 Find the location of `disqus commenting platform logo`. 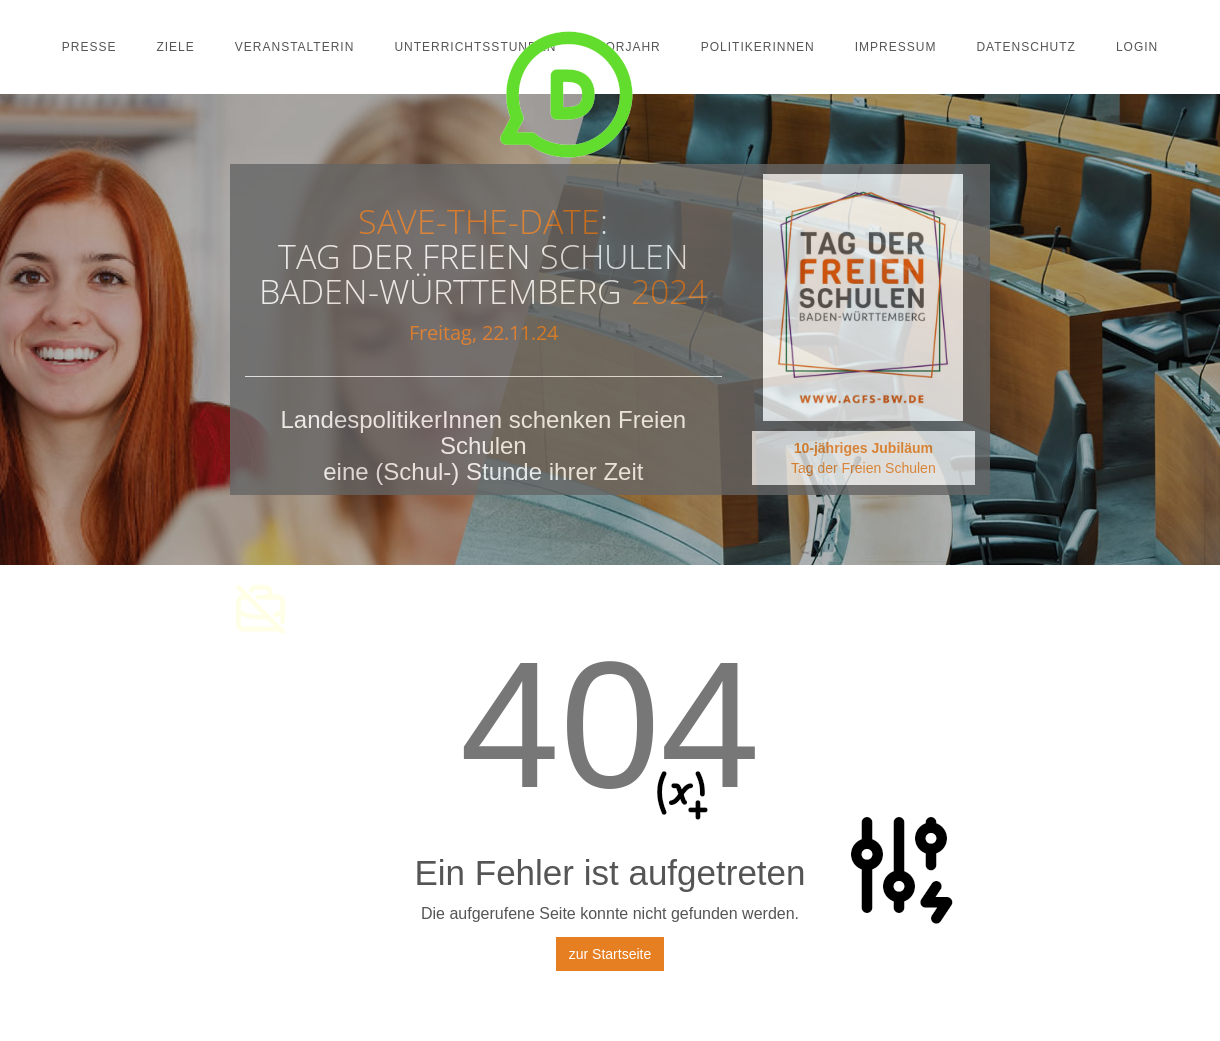

disqus commenting platform logo is located at coordinates (569, 94).